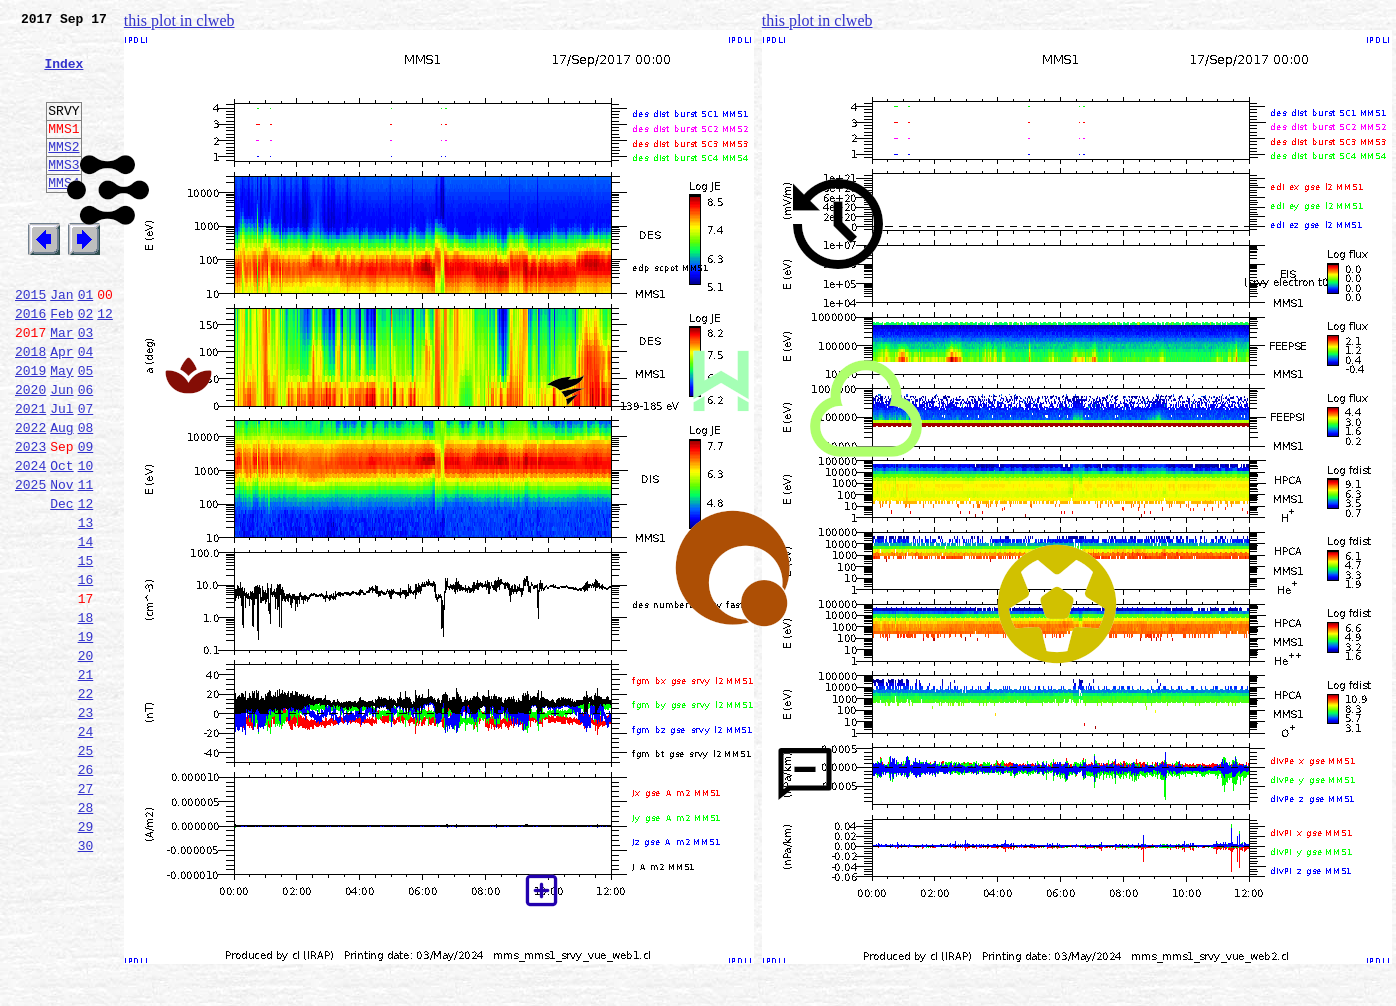 The image size is (1396, 1006). Describe the element at coordinates (188, 375) in the screenshot. I see `access spa or wellness features` at that location.